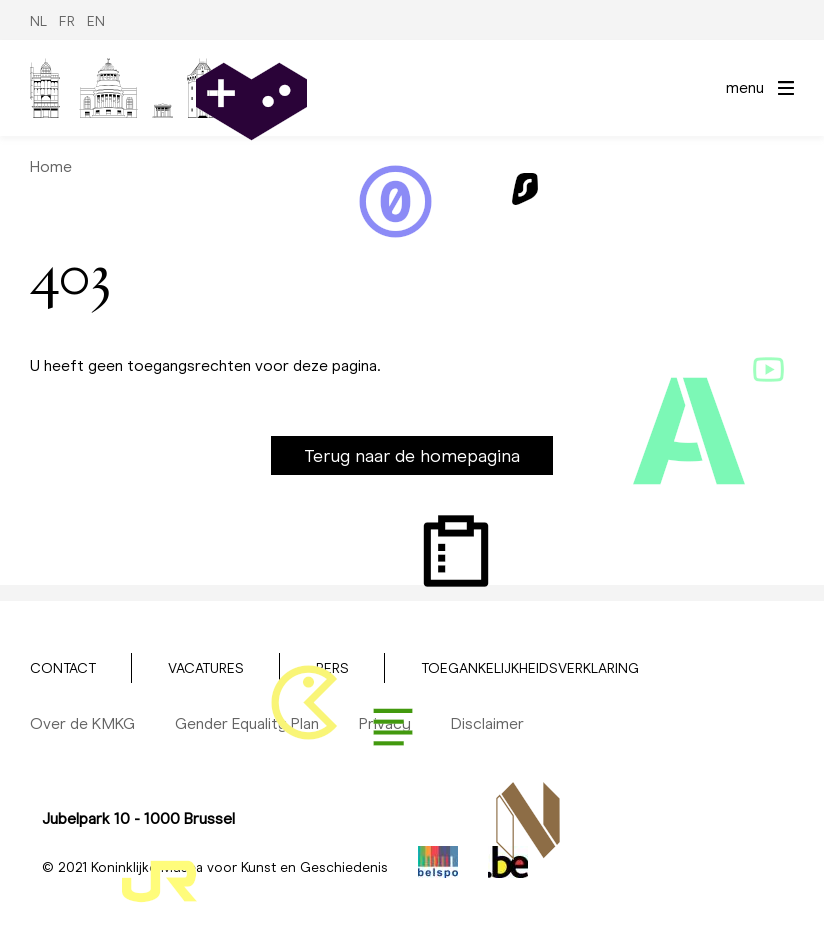 The height and width of the screenshot is (932, 824). What do you see at coordinates (528, 821) in the screenshot?
I see `open neovim text editor` at bounding box center [528, 821].